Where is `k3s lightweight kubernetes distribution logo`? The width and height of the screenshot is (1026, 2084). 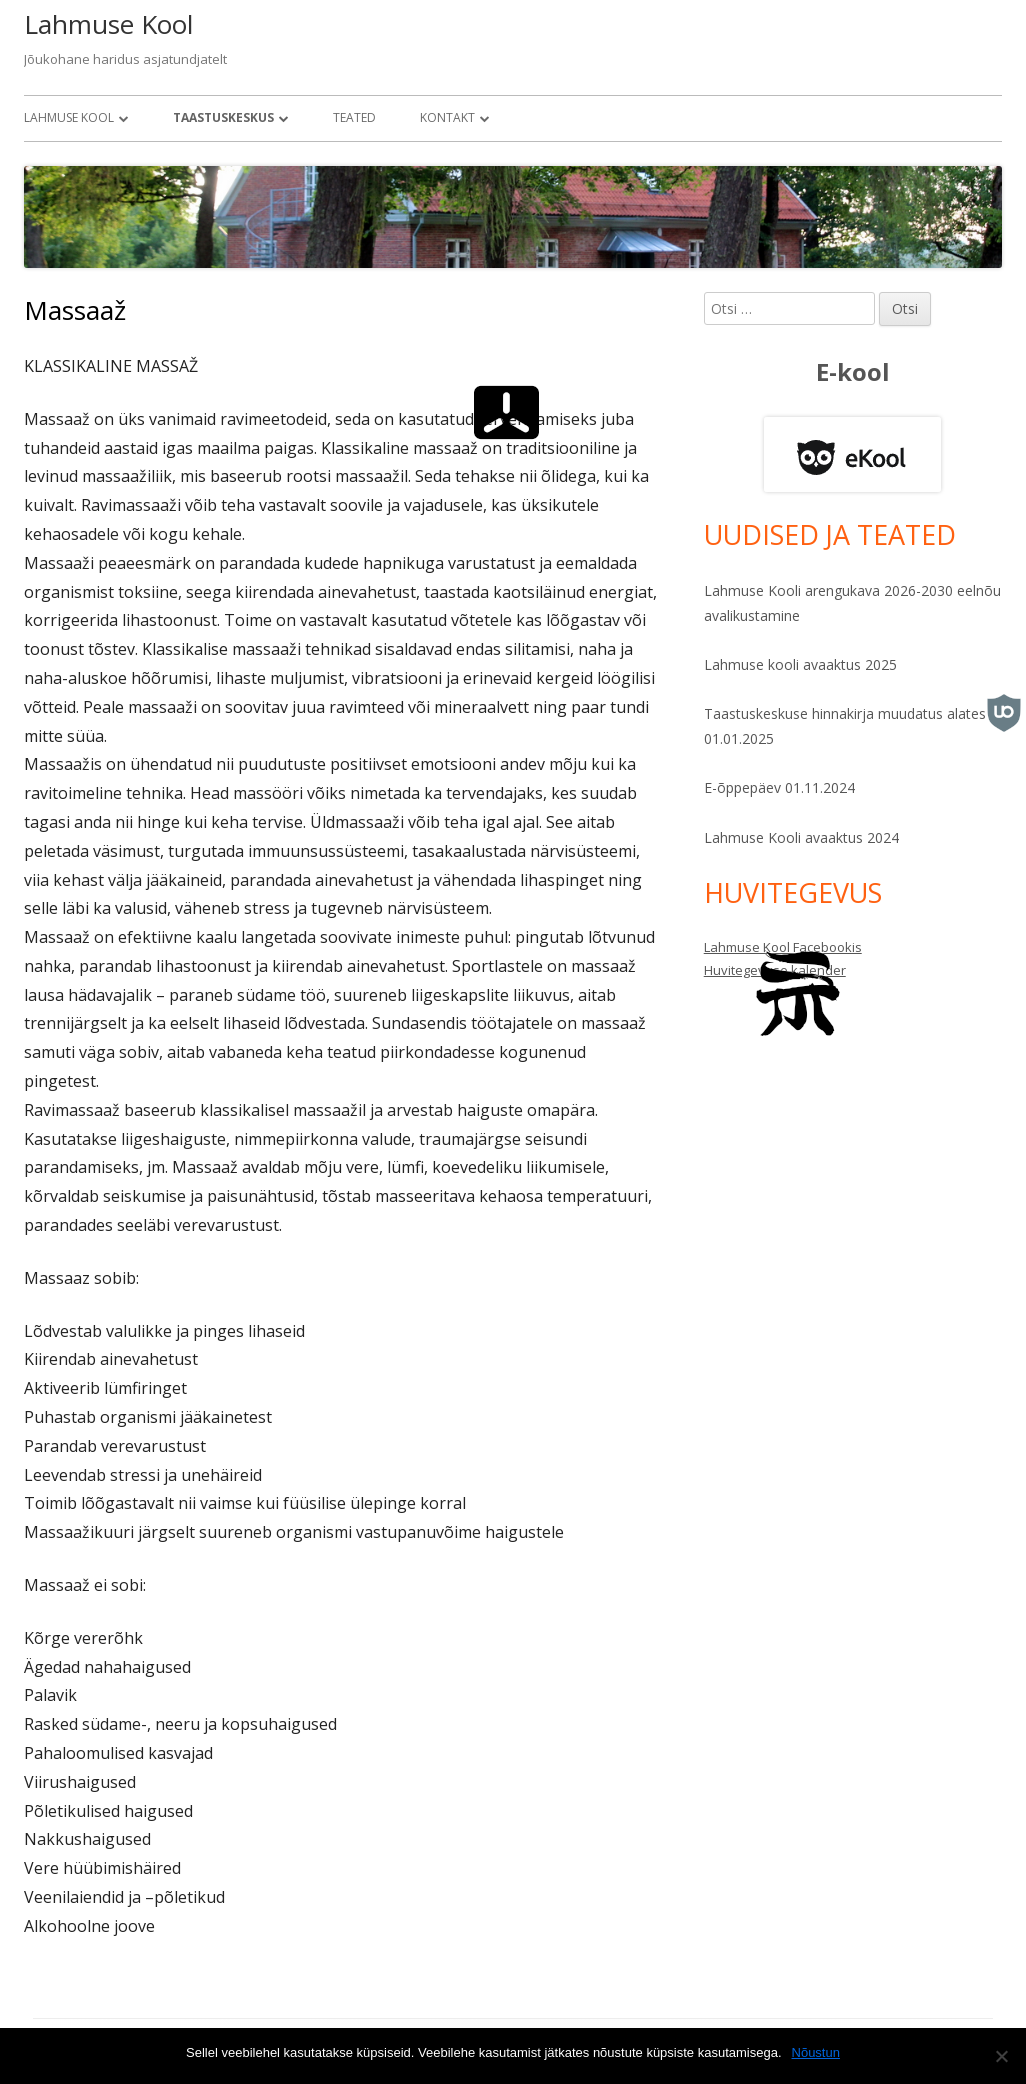
k3s lightweight kubernetes distribution logo is located at coordinates (506, 412).